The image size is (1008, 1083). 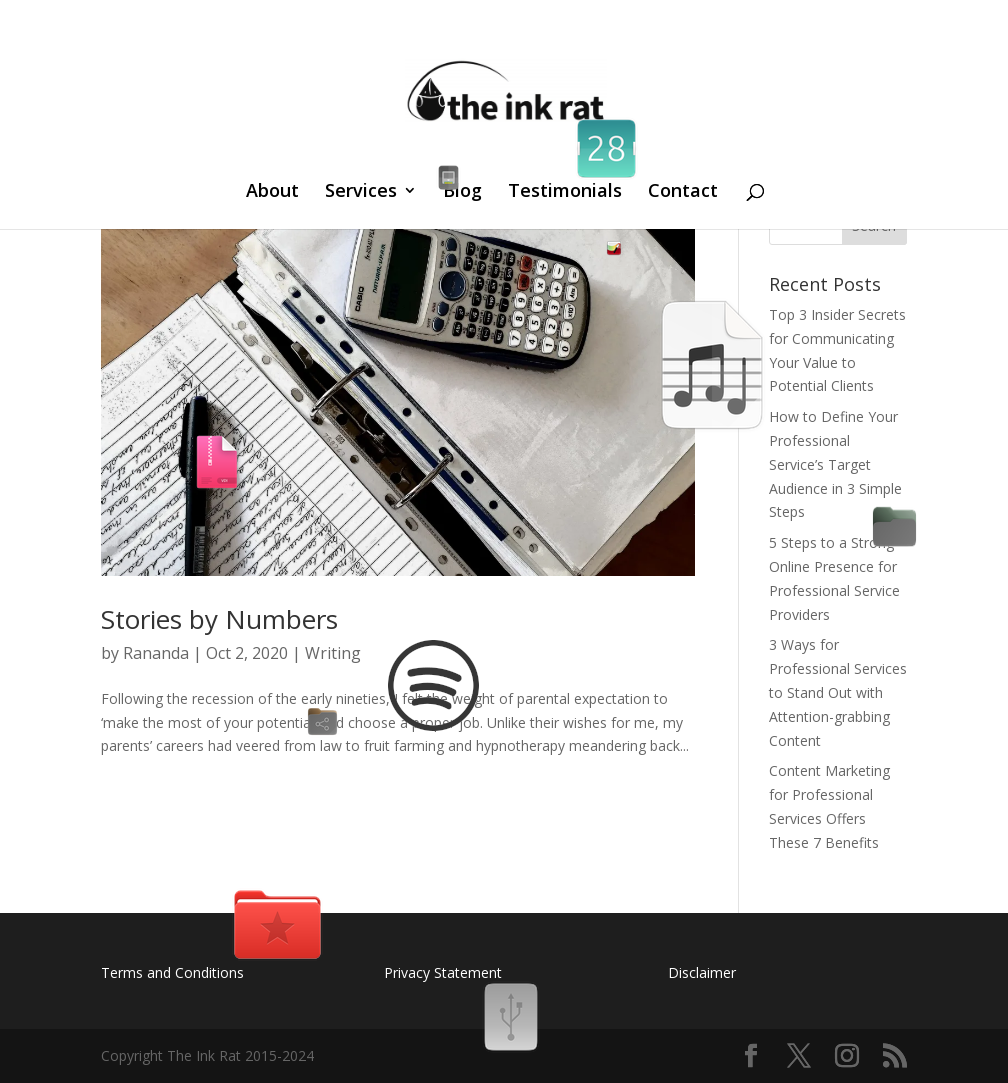 What do you see at coordinates (511, 1017) in the screenshot?
I see `access connected USB hard drive` at bounding box center [511, 1017].